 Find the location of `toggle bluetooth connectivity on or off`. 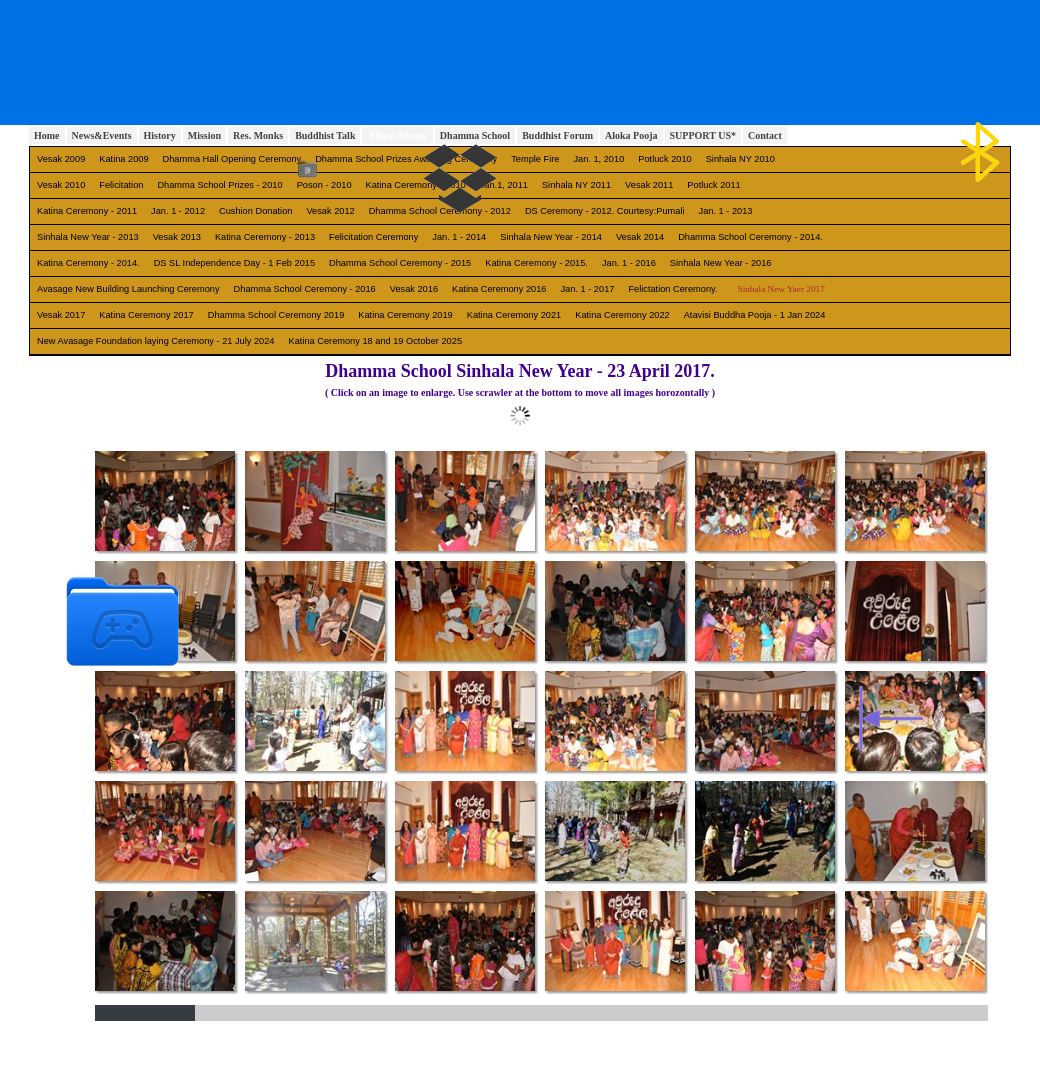

toggle bluetooth connectivity on or off is located at coordinates (980, 152).